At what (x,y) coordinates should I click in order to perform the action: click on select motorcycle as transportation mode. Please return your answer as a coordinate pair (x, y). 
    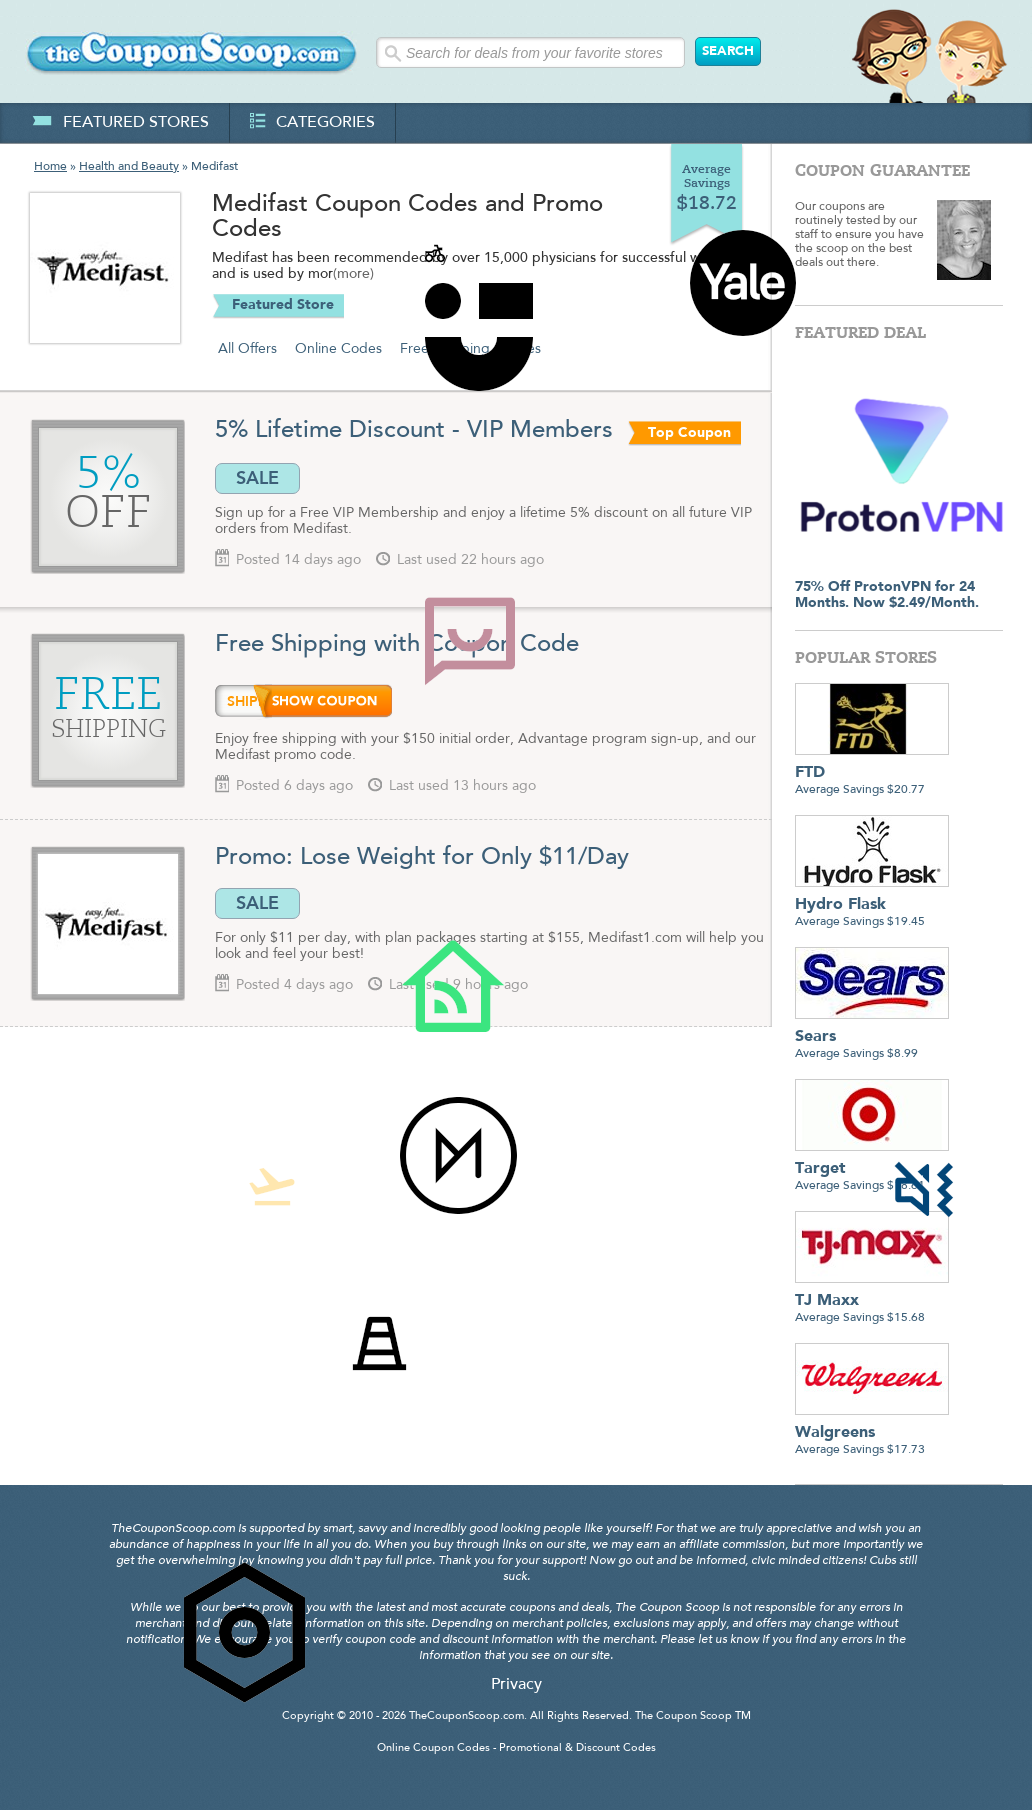
    Looking at the image, I should click on (435, 253).